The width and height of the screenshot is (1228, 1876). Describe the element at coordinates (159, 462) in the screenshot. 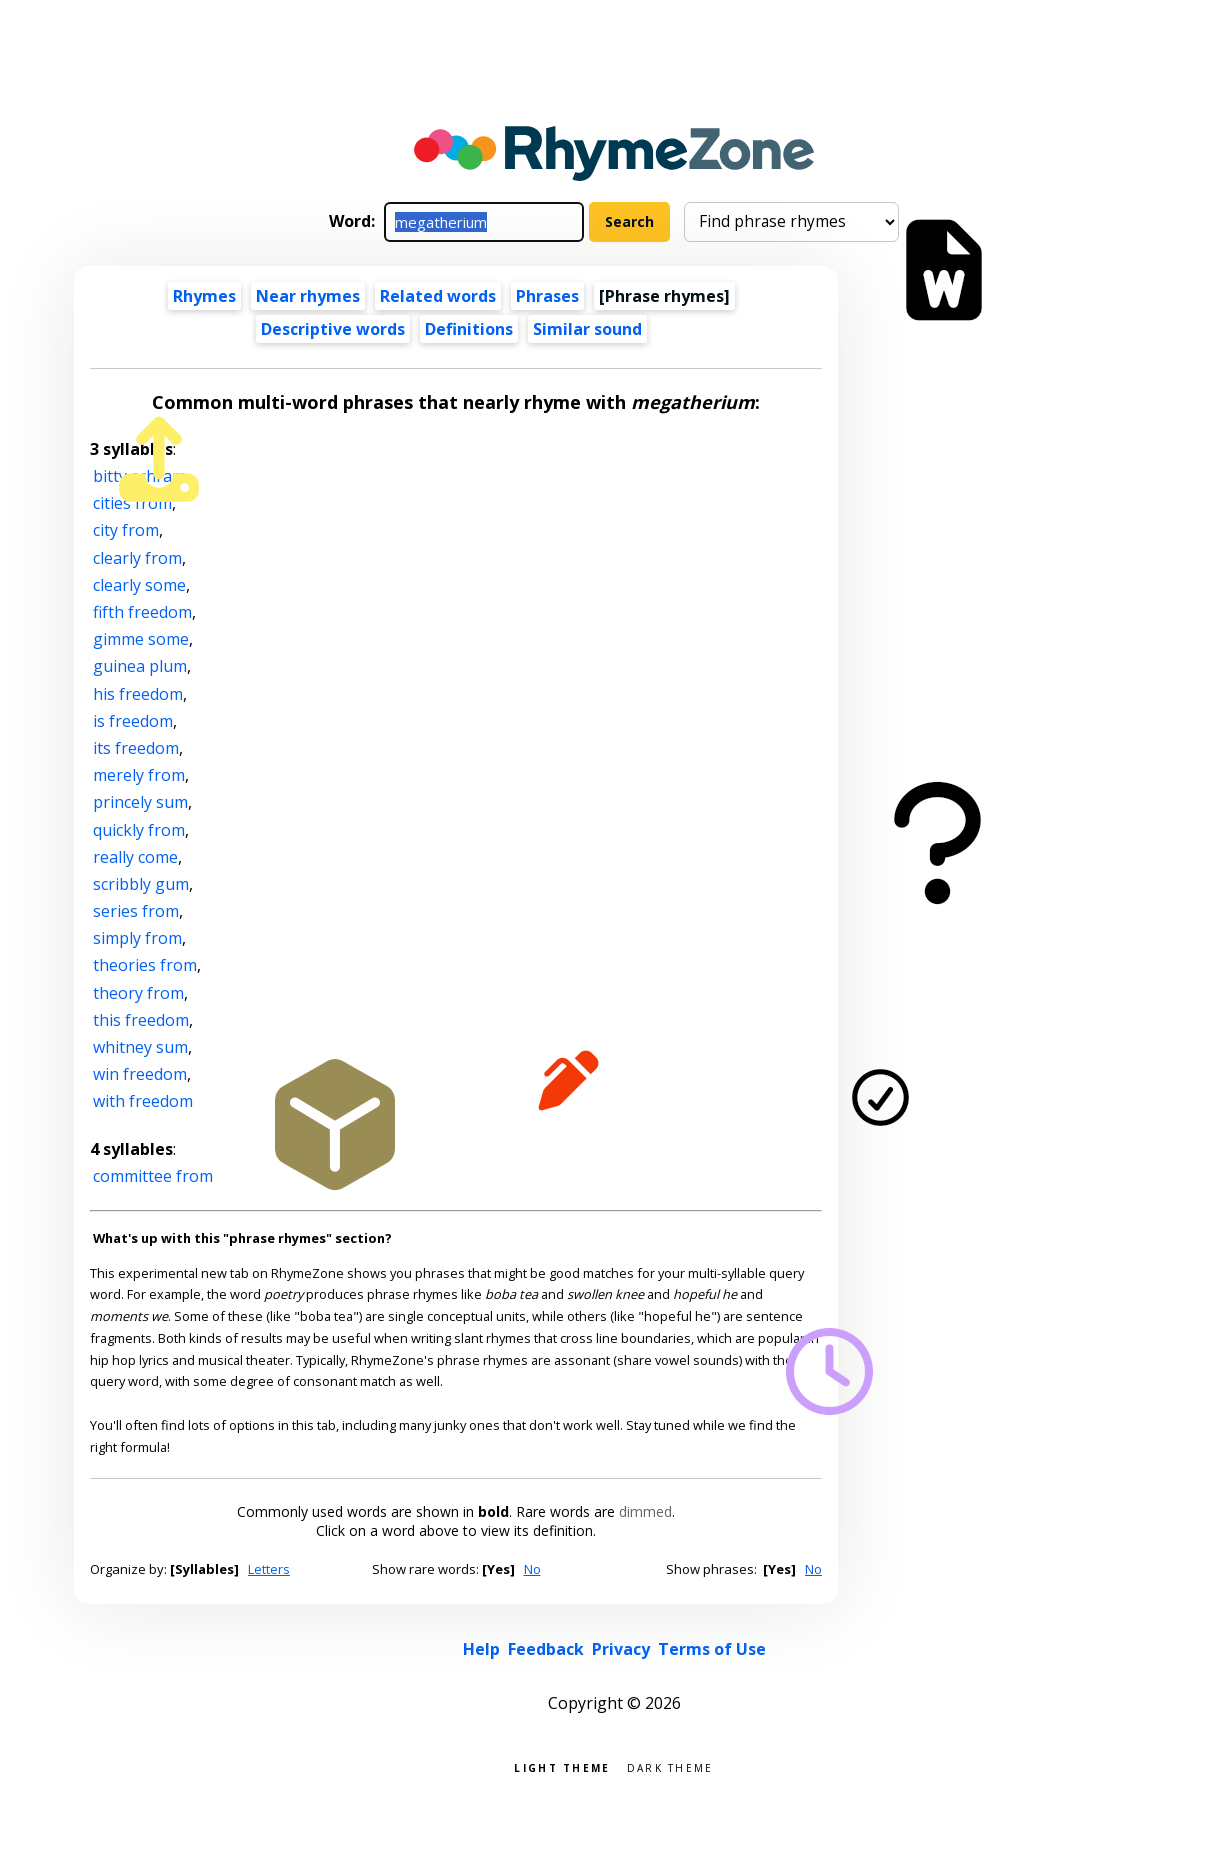

I see `upload a file or document` at that location.